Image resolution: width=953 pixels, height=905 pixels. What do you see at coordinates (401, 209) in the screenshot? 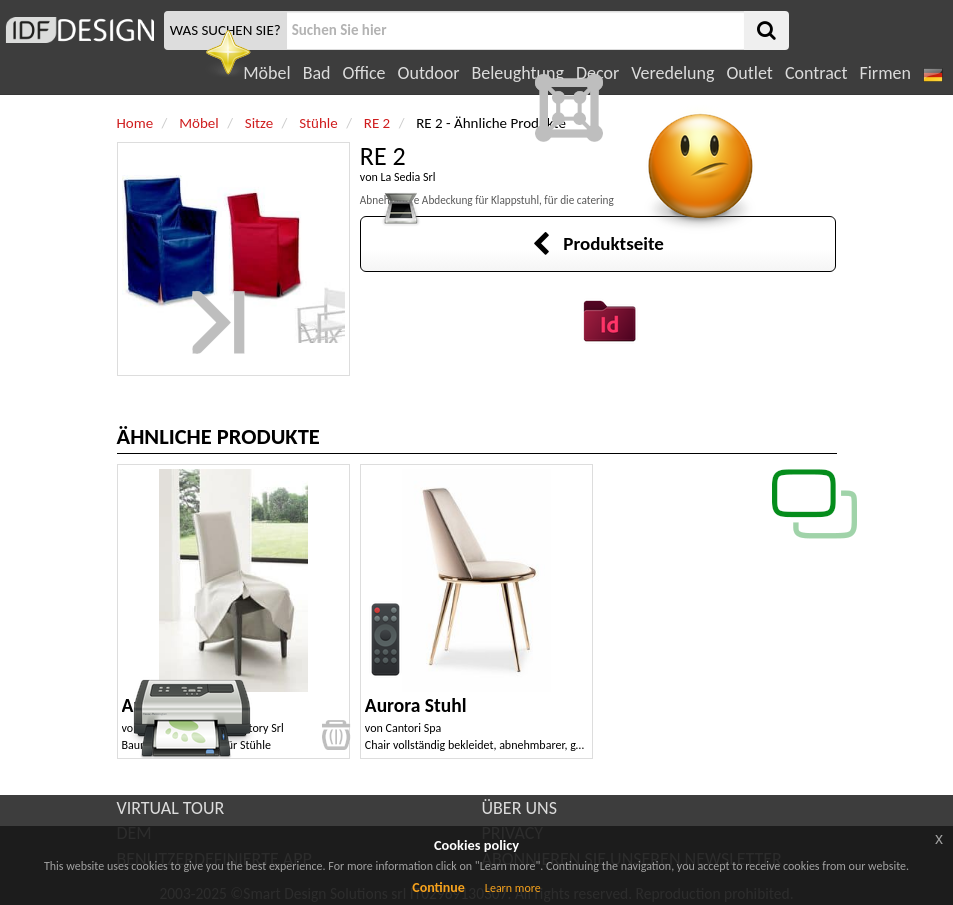
I see `access scanner device settings` at bounding box center [401, 209].